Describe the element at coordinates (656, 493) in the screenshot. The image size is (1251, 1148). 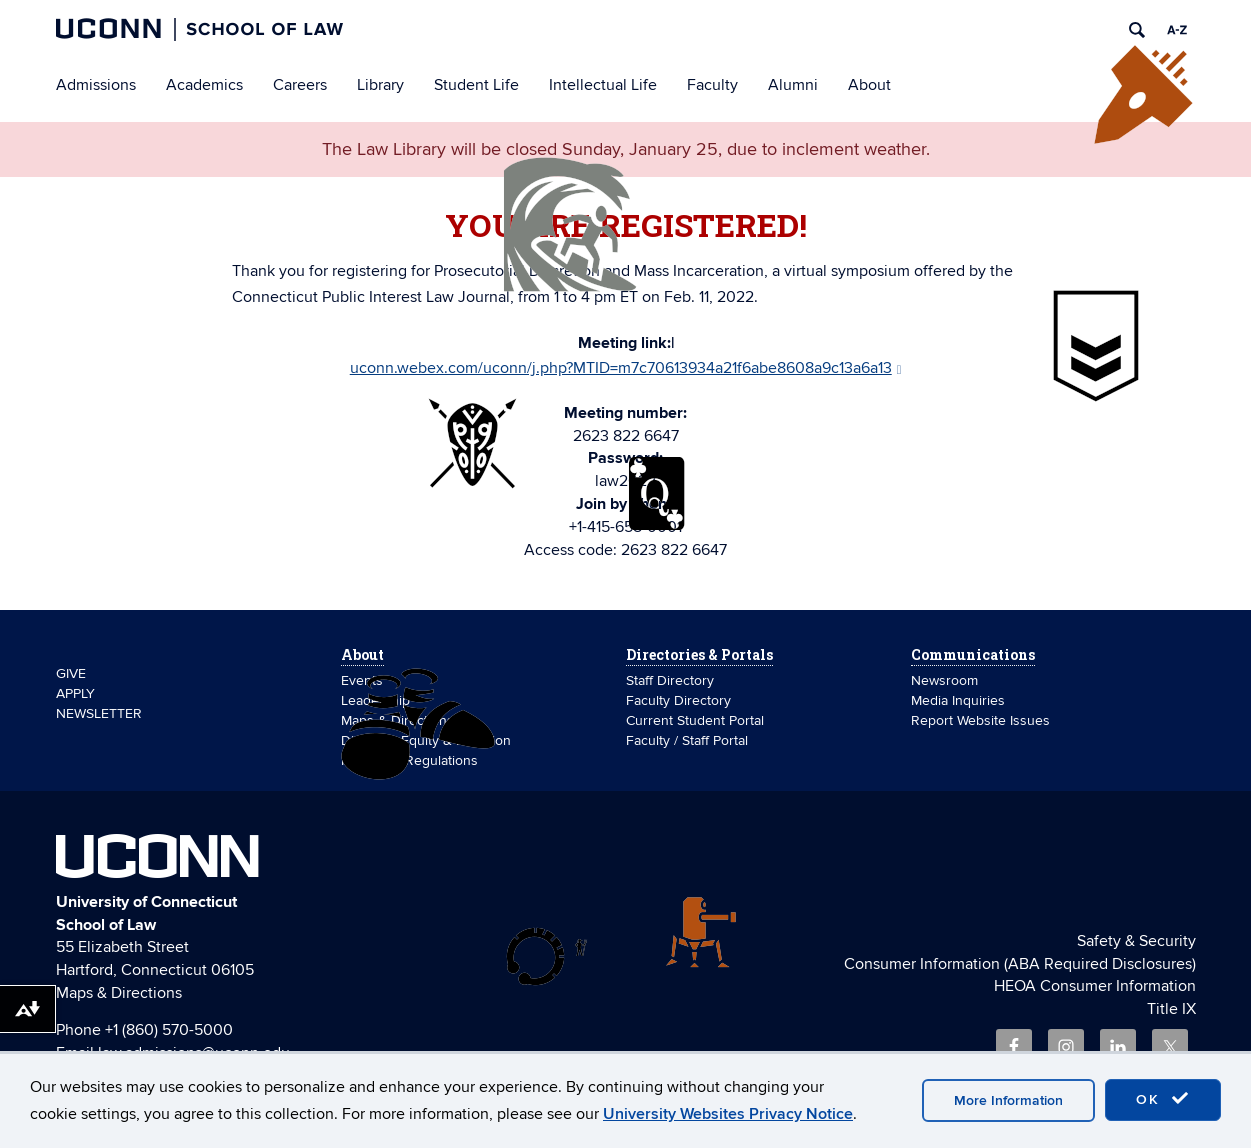
I see `queen of clubs playing card` at that location.